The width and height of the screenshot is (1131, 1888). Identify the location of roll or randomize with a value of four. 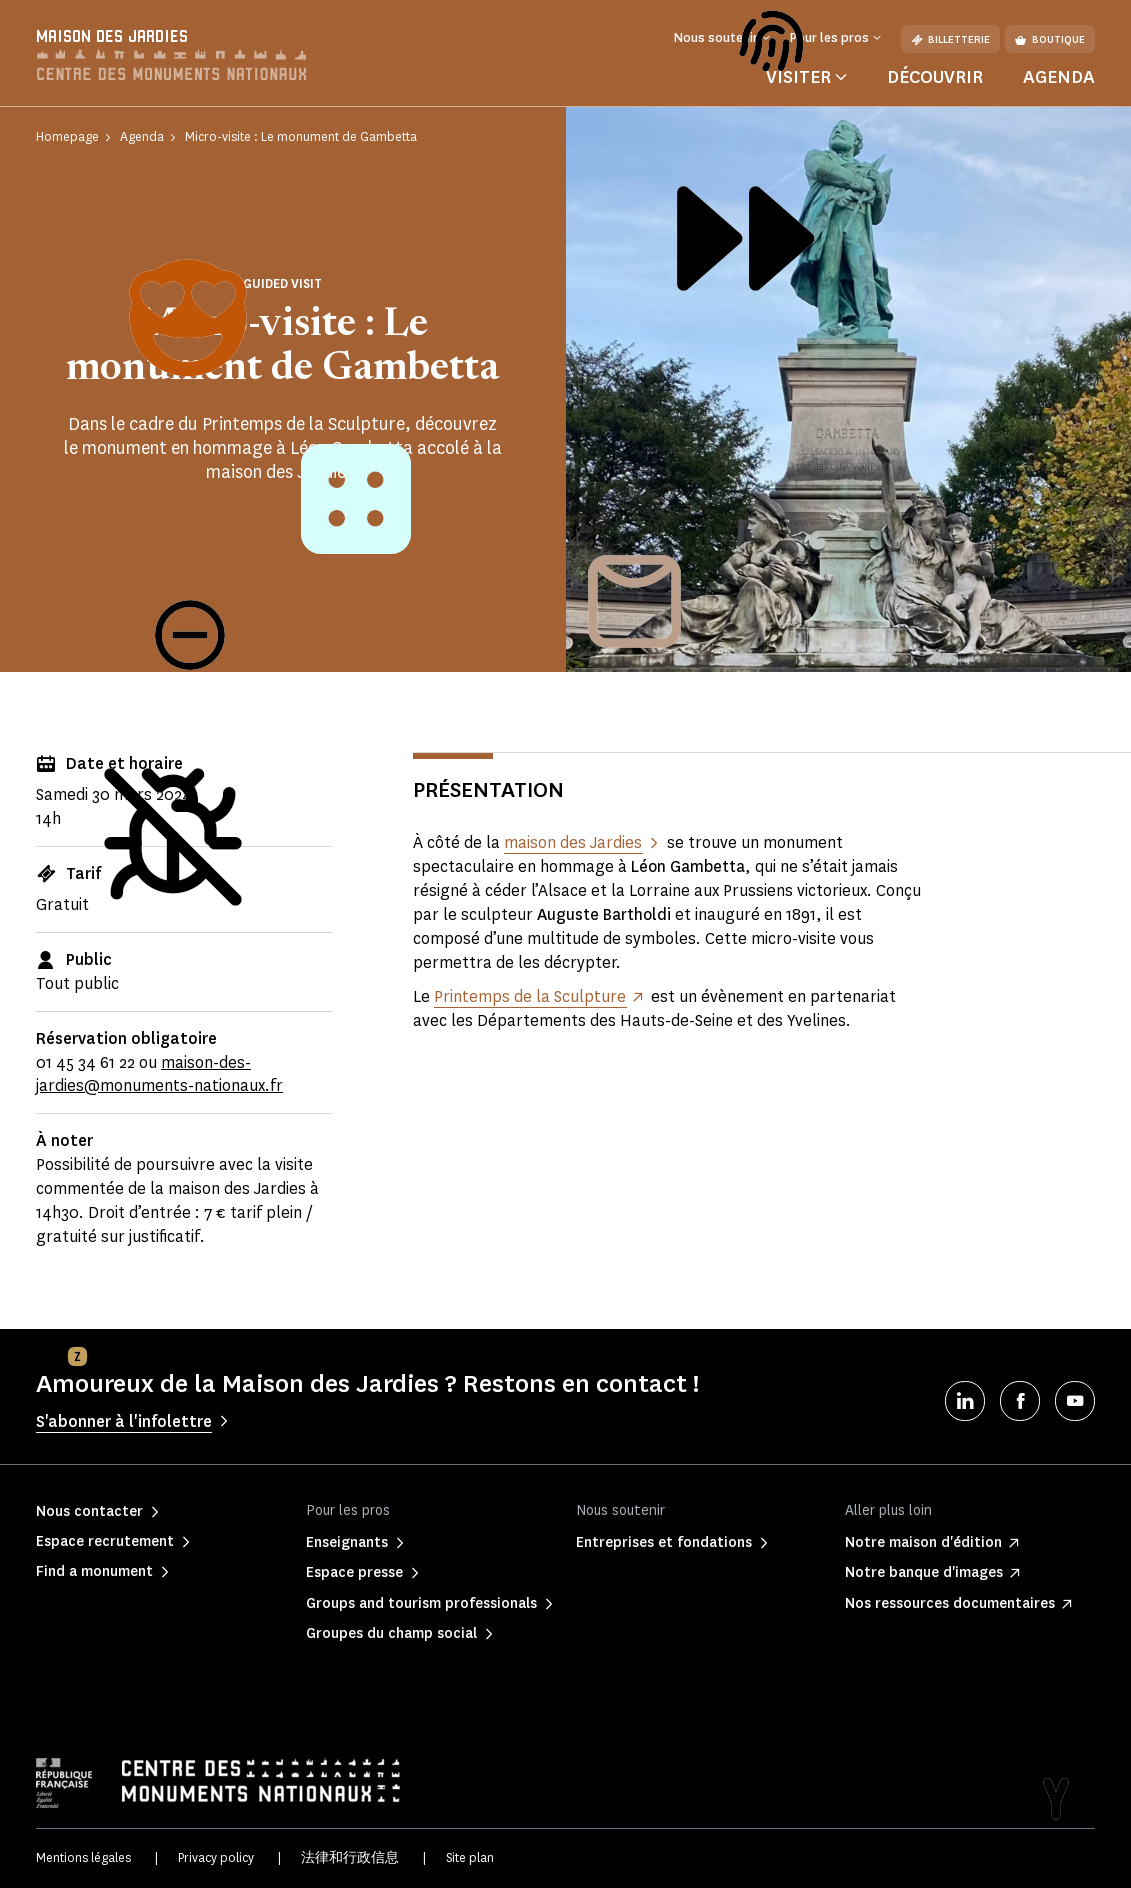
(356, 499).